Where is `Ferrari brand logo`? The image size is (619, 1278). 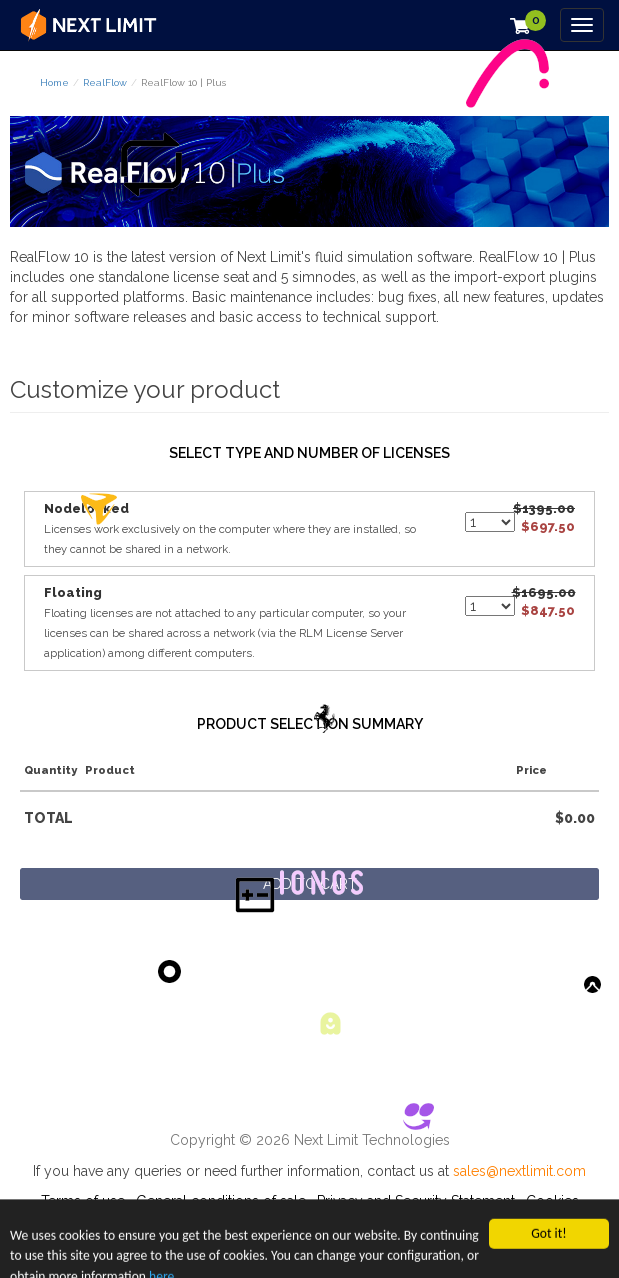 Ferrari brand logo is located at coordinates (324, 718).